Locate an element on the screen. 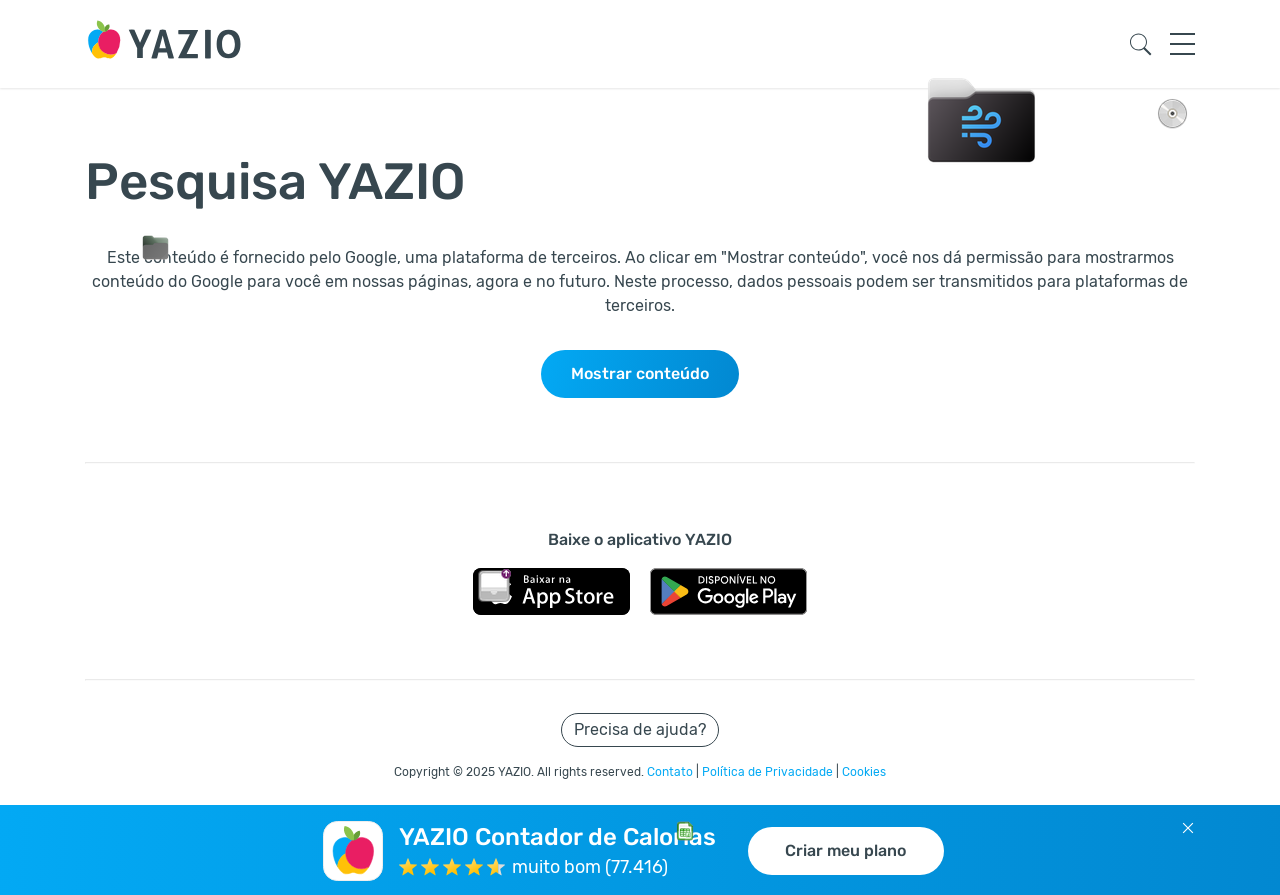 This screenshot has height=895, width=1280. sync mail between inbox and outbox is located at coordinates (494, 586).